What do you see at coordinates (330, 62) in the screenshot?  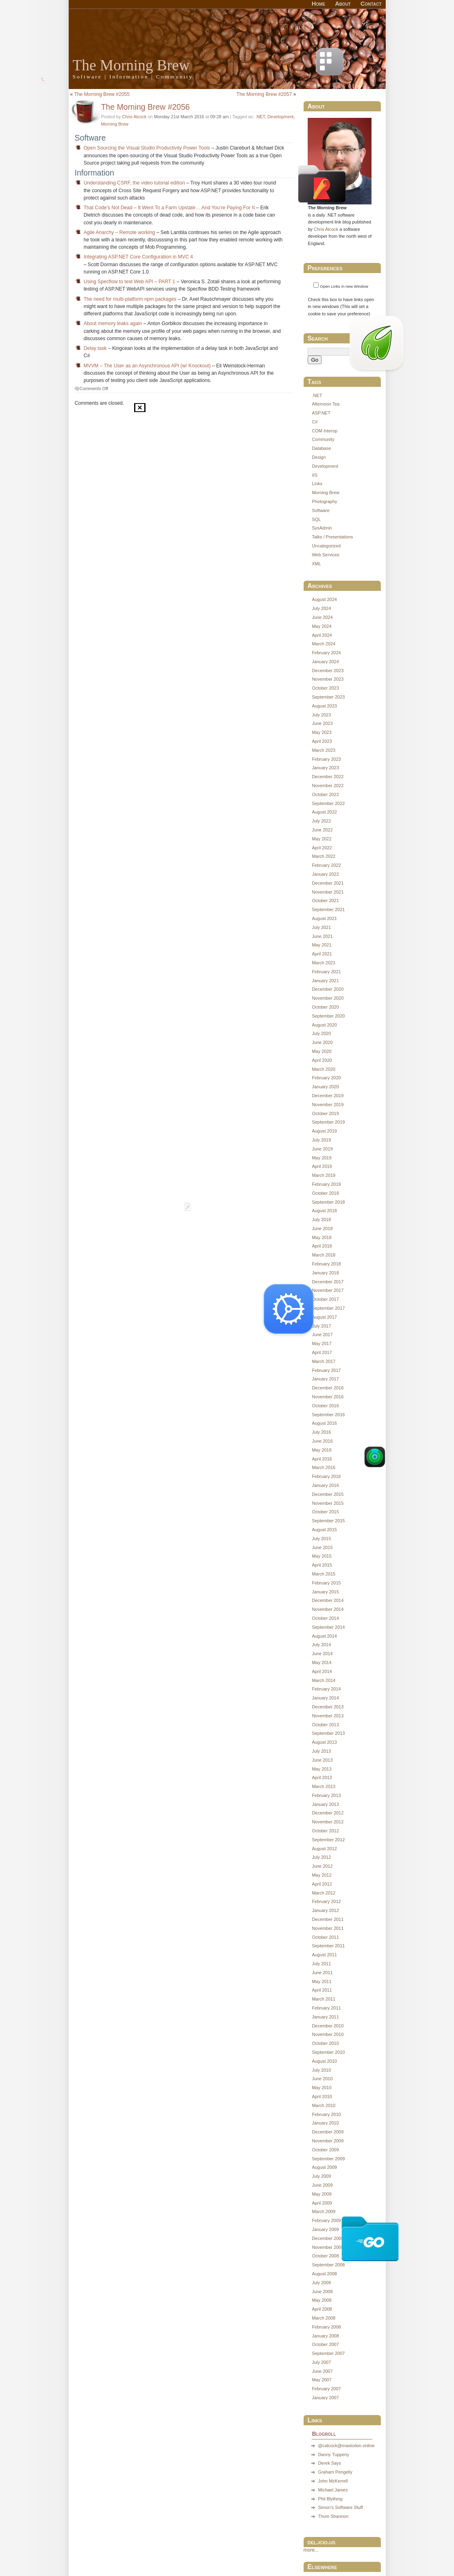 I see `open xfdashboard application overview` at bounding box center [330, 62].